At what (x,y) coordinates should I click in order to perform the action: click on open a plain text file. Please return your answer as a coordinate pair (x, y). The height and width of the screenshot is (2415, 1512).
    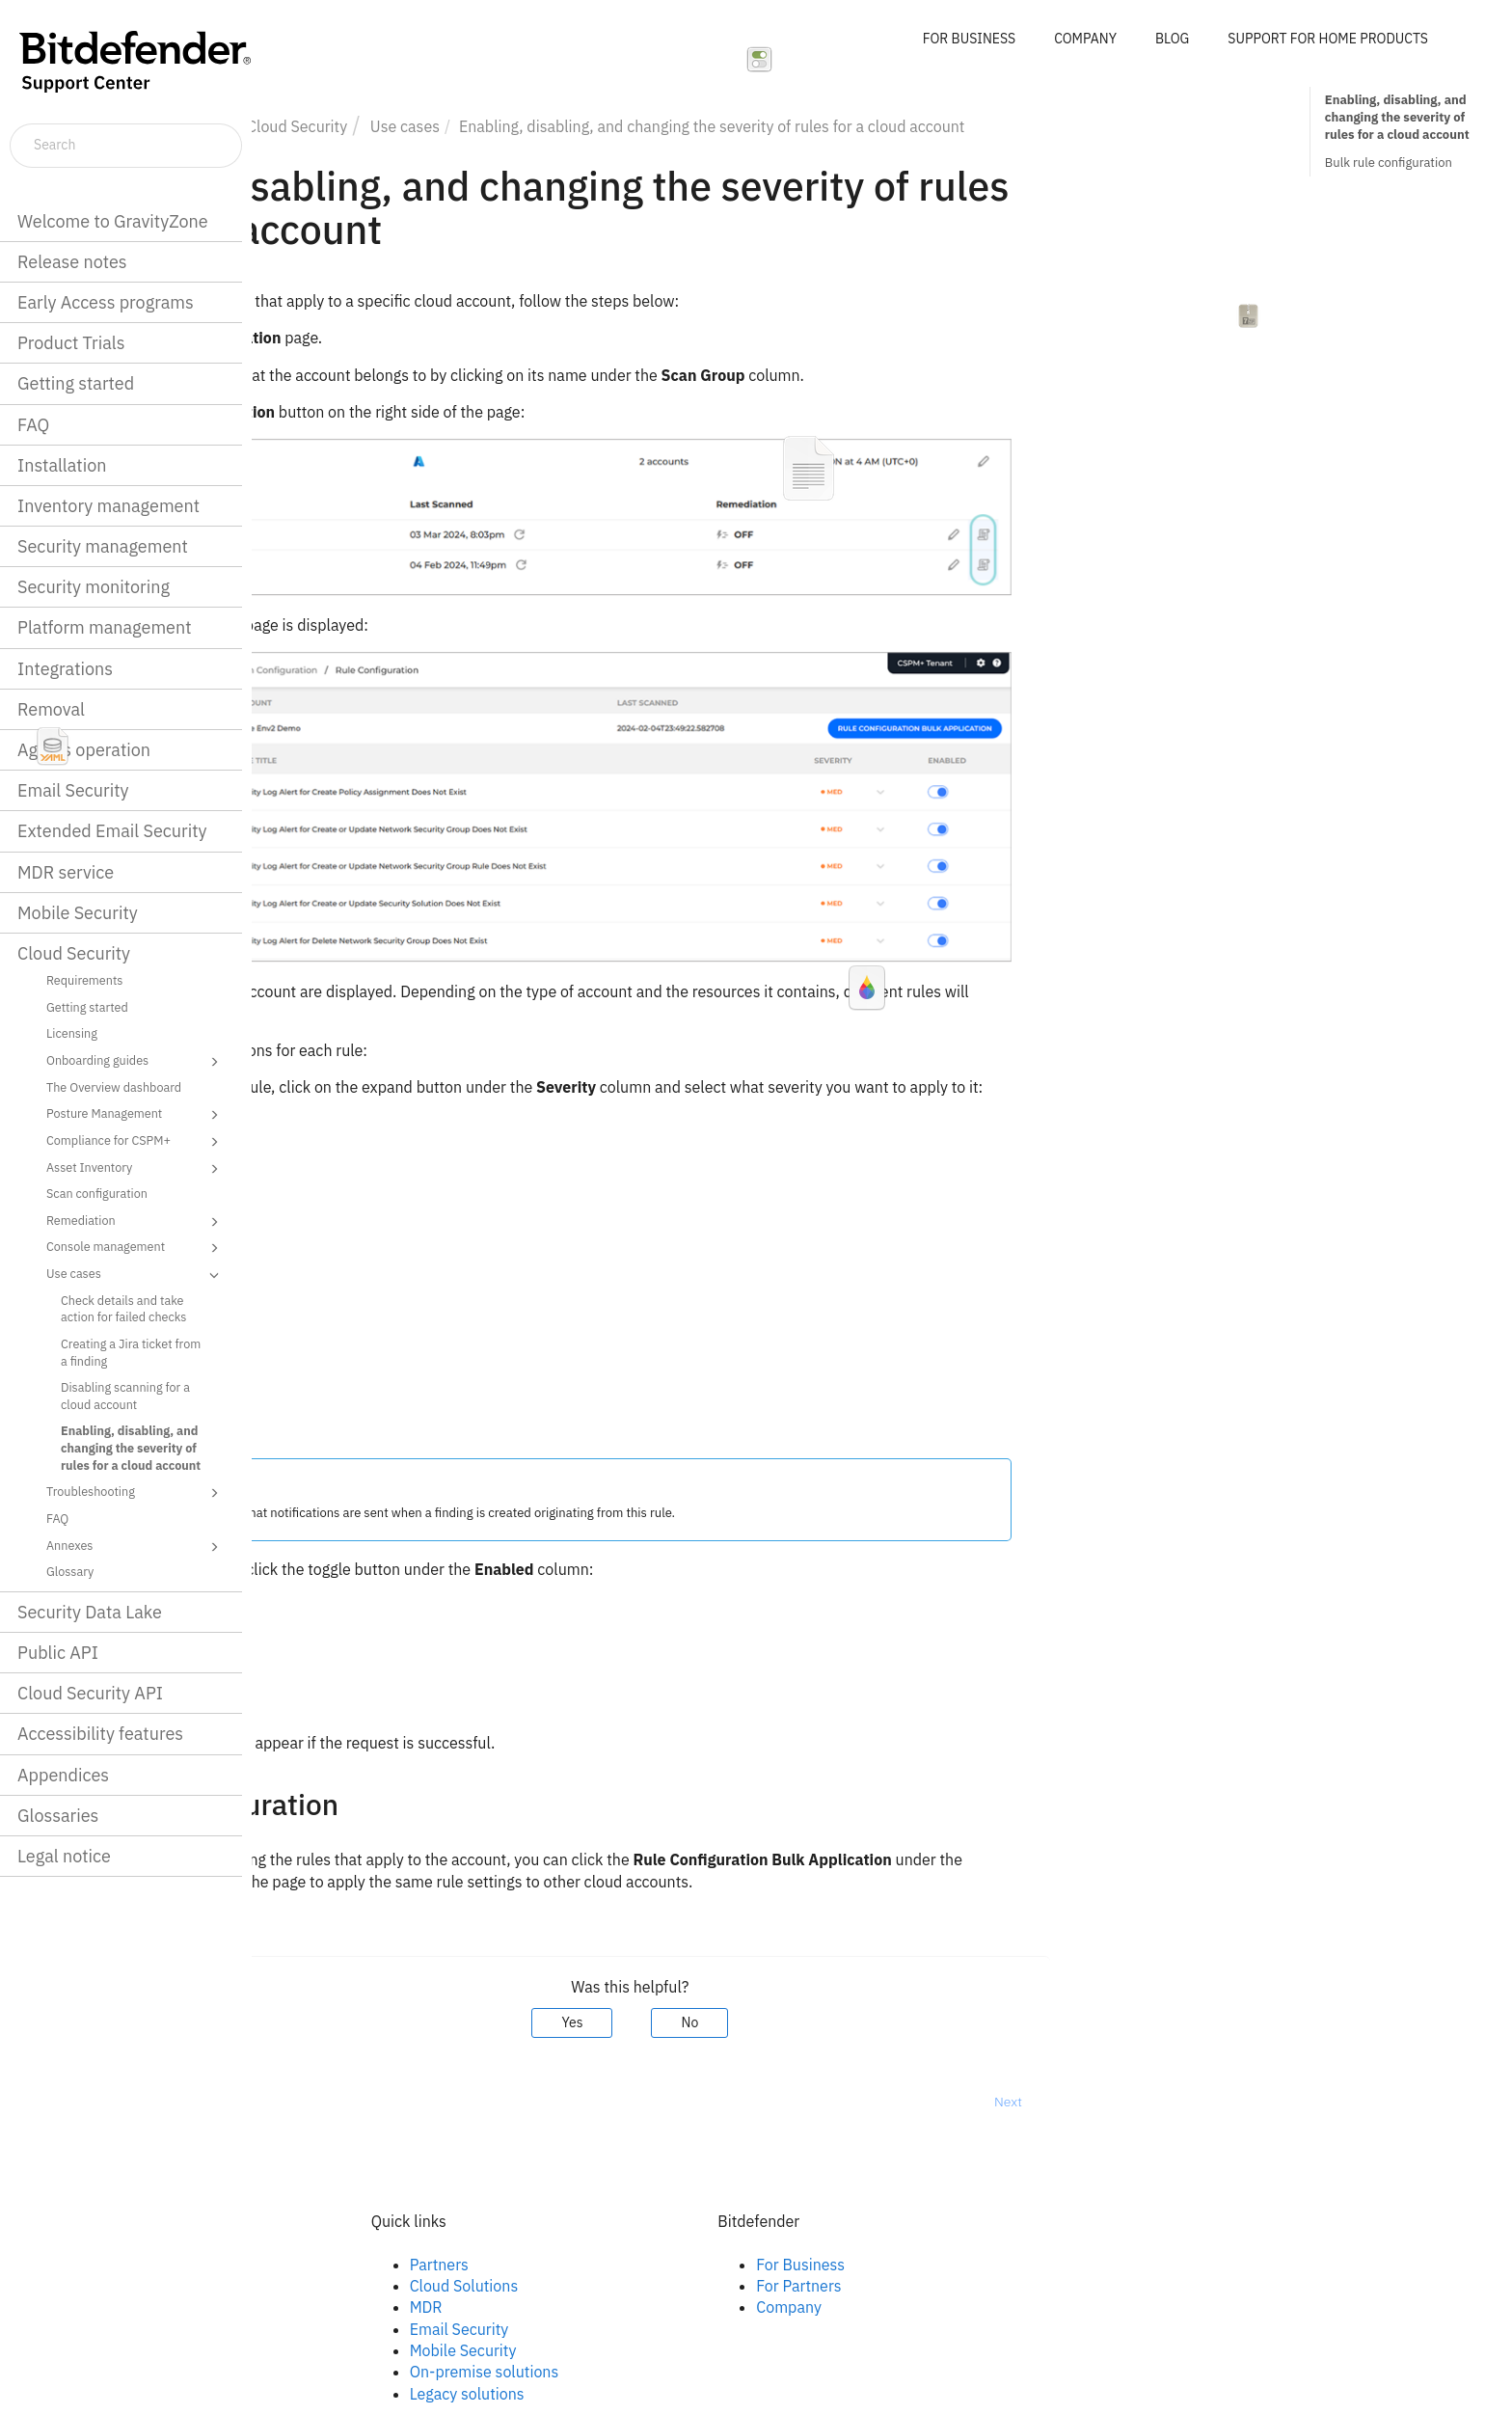
    Looking at the image, I should click on (808, 468).